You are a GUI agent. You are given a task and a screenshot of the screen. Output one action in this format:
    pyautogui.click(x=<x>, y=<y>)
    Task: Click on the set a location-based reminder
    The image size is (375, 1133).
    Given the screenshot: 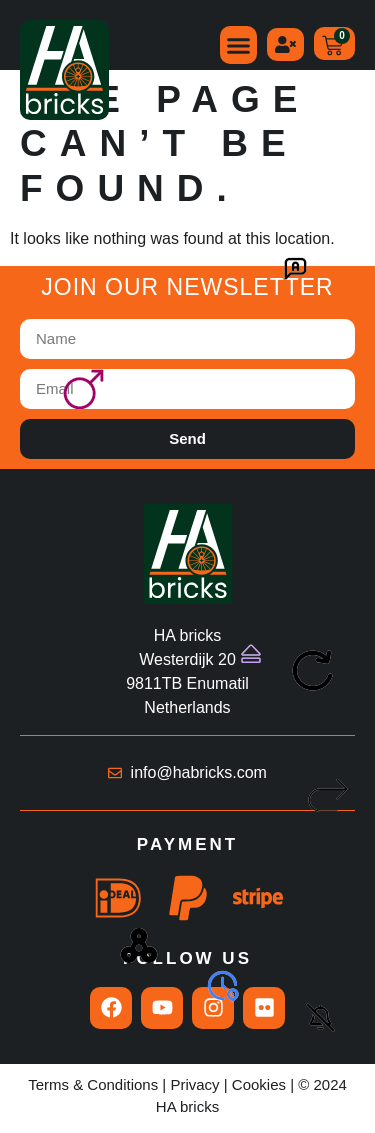 What is the action you would take?
    pyautogui.click(x=222, y=985)
    